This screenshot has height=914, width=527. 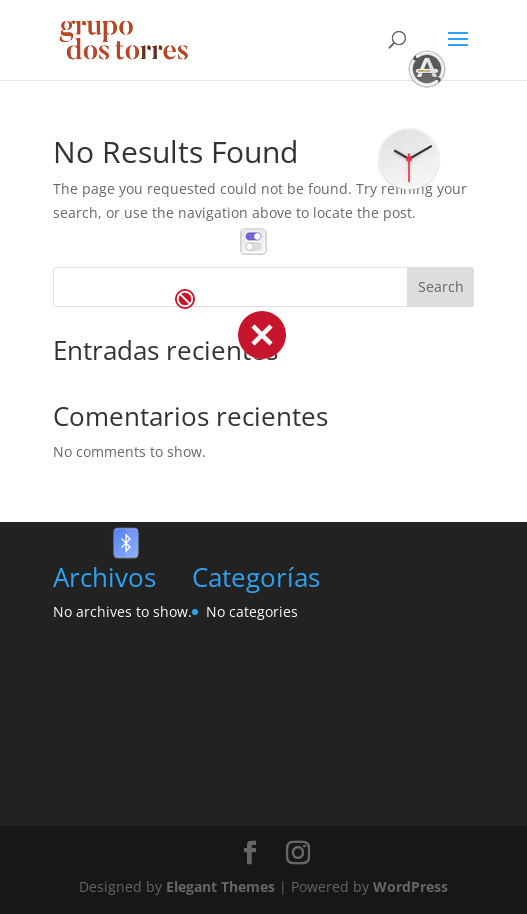 What do you see at coordinates (427, 69) in the screenshot?
I see `open the software update application` at bounding box center [427, 69].